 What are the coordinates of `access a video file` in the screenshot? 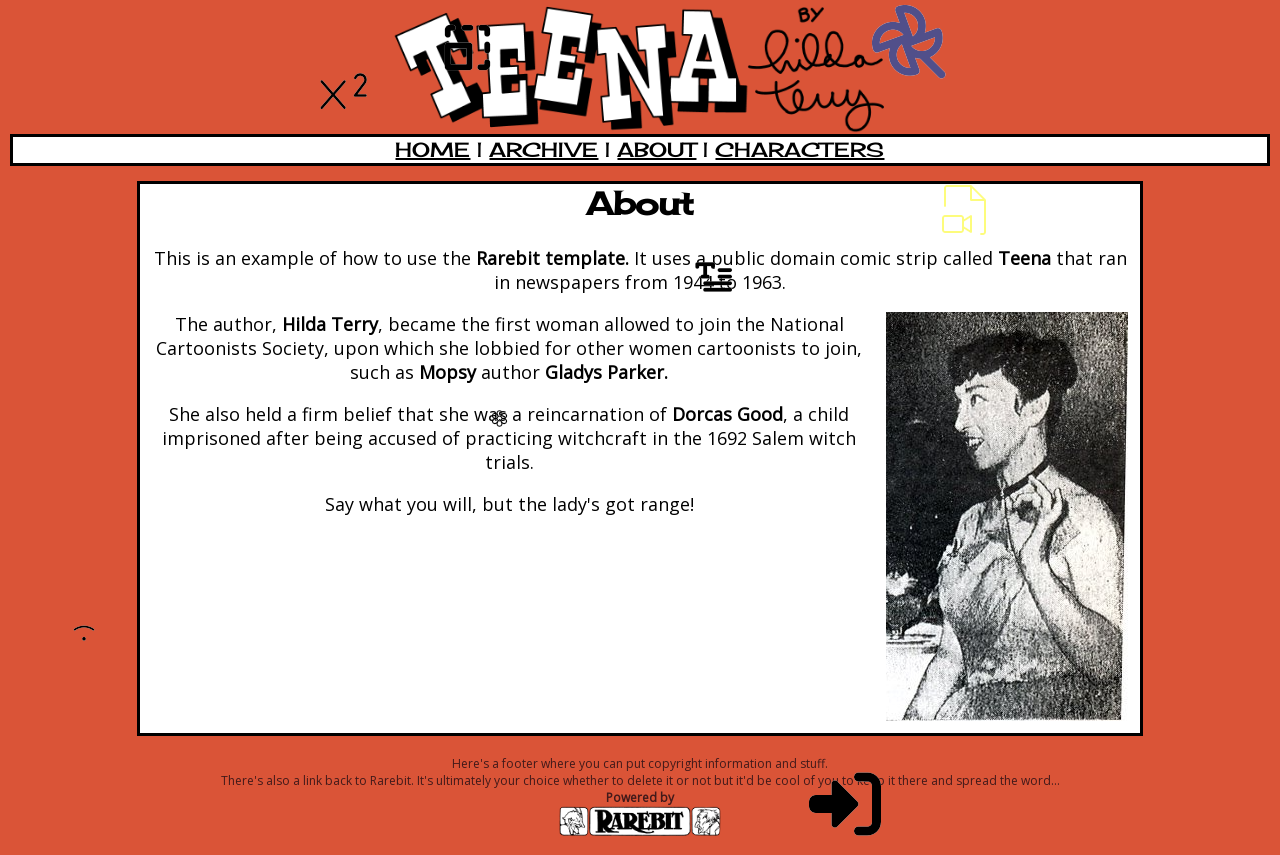 It's located at (965, 210).